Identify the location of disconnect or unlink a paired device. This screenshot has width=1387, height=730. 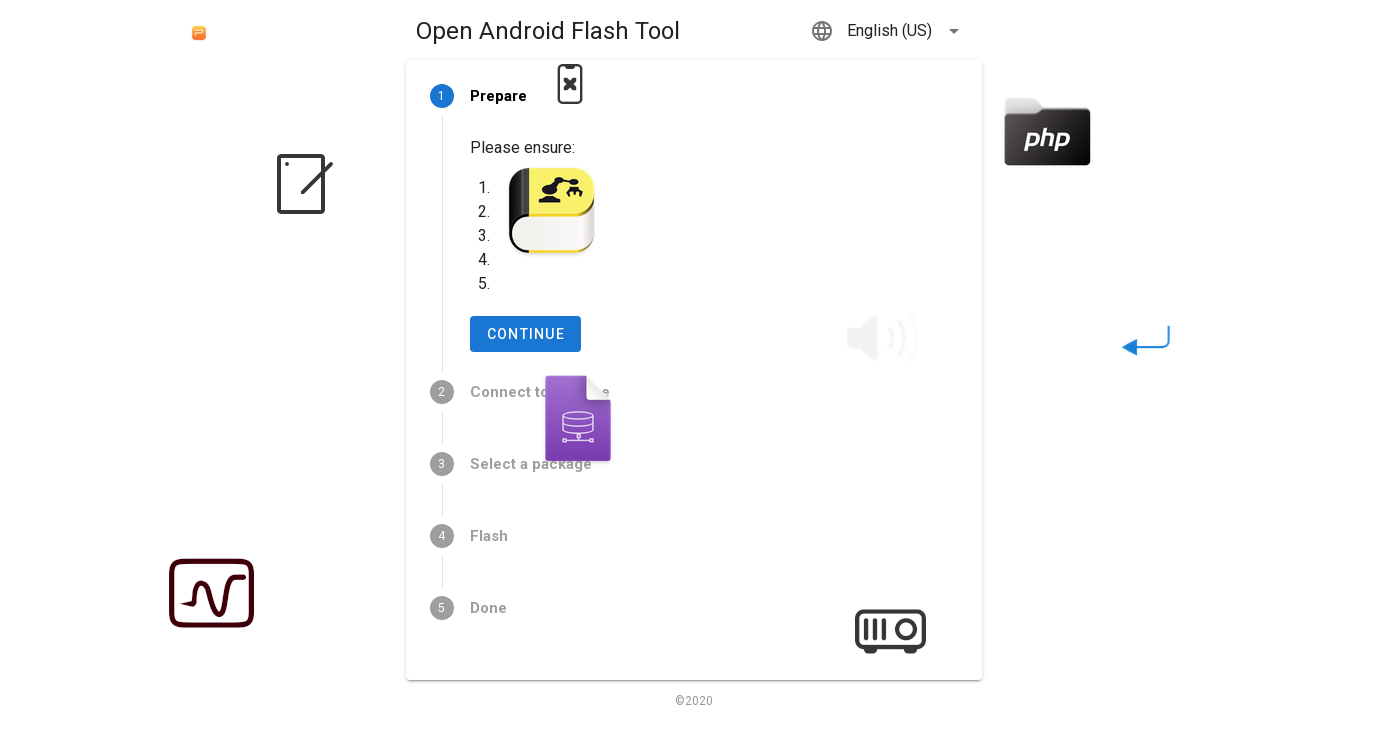
(570, 84).